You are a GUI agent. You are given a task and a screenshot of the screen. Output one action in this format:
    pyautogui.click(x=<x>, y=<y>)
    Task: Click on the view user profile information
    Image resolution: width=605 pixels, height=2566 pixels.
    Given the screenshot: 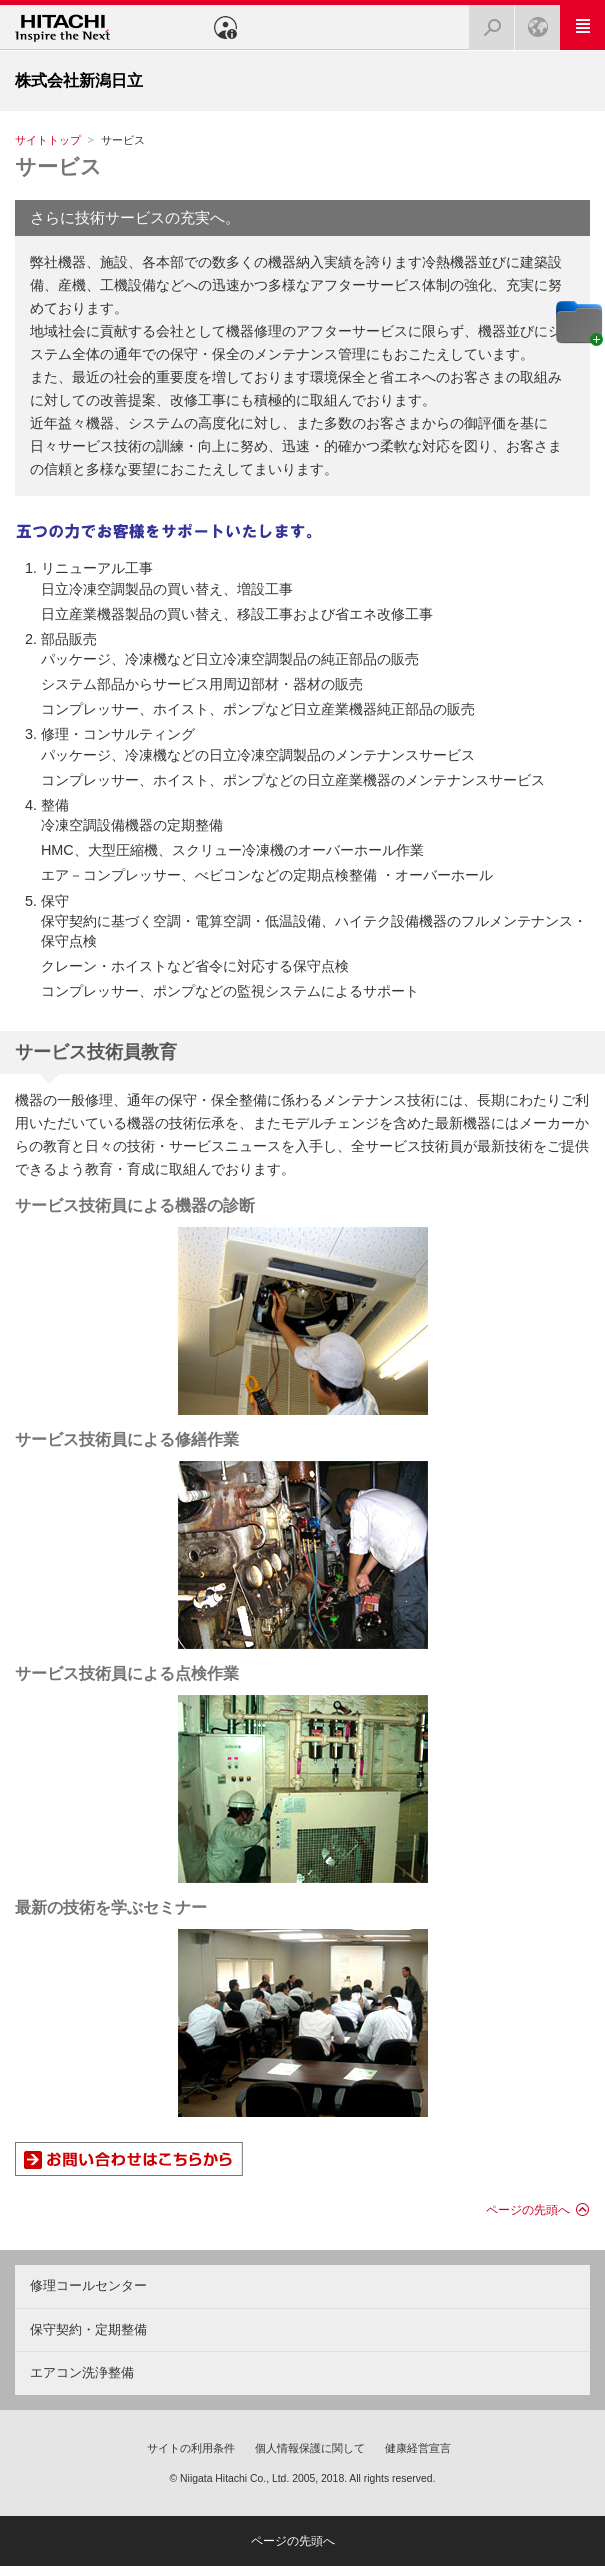 What is the action you would take?
    pyautogui.click(x=225, y=27)
    